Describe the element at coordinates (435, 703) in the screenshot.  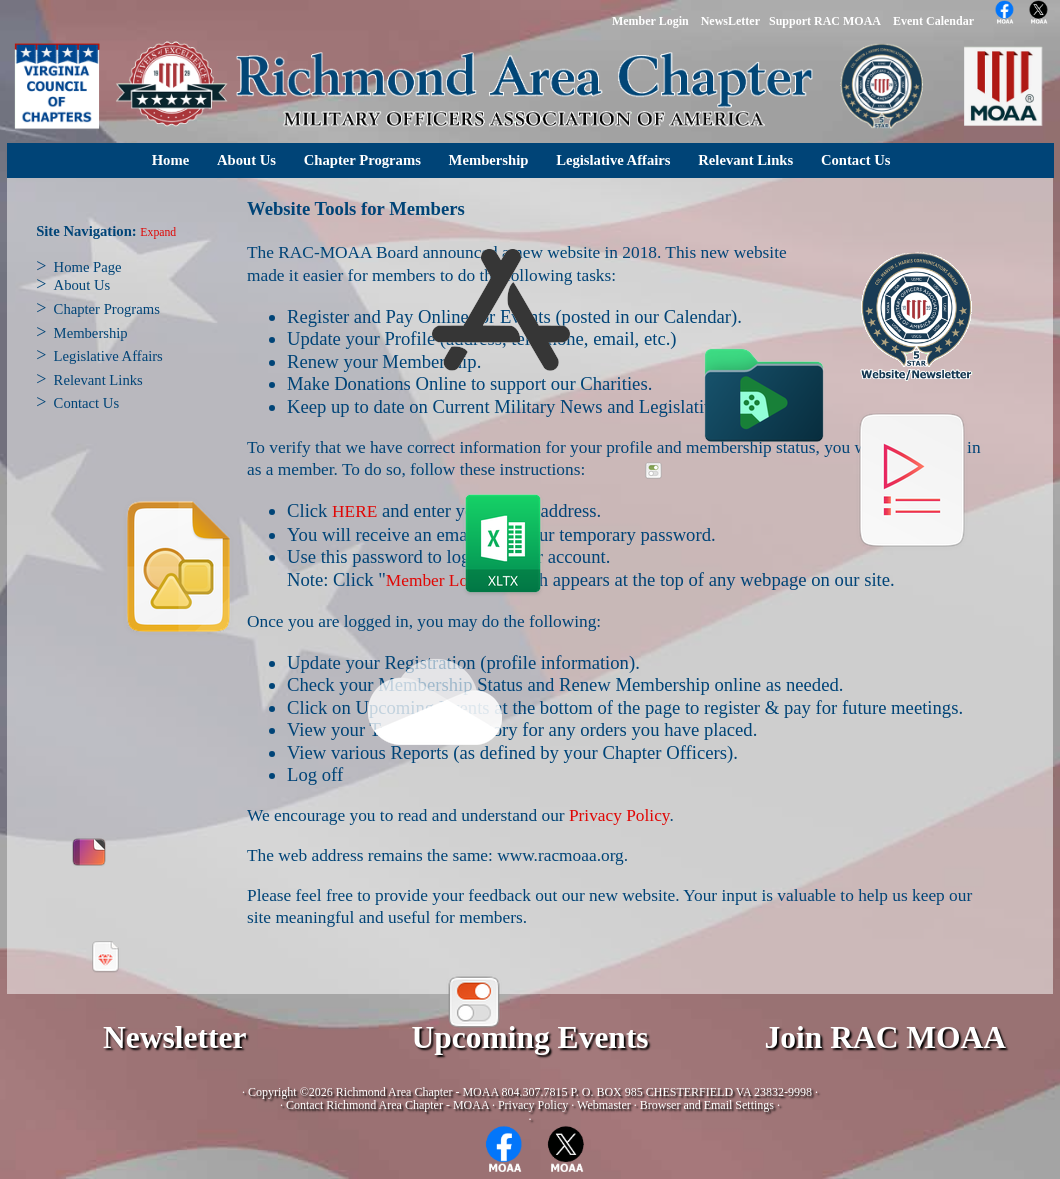
I see `indicates onedrive storage quota status` at that location.